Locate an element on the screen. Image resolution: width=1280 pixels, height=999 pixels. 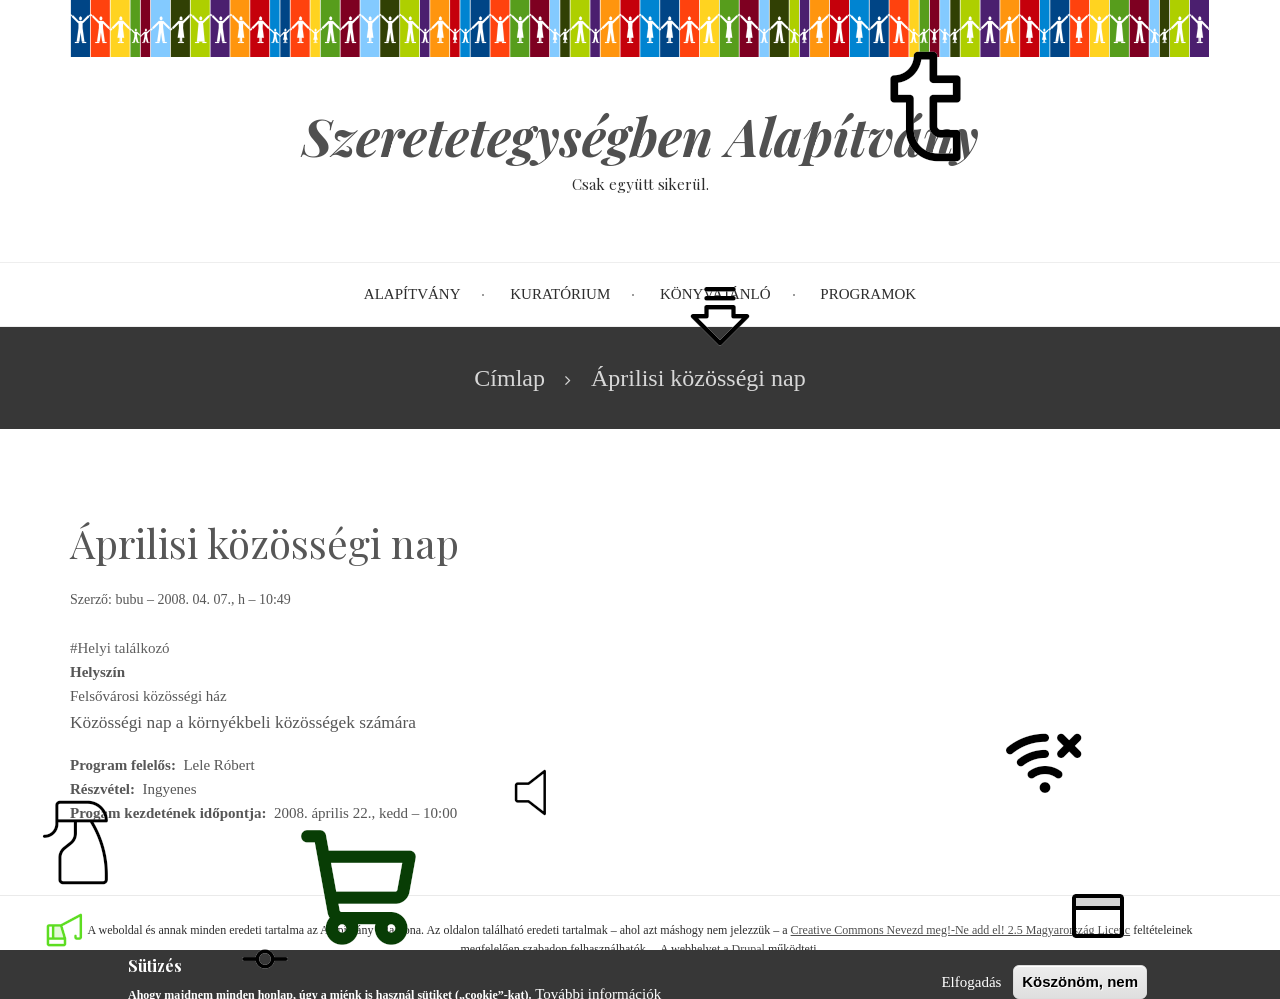
download file or content is located at coordinates (720, 314).